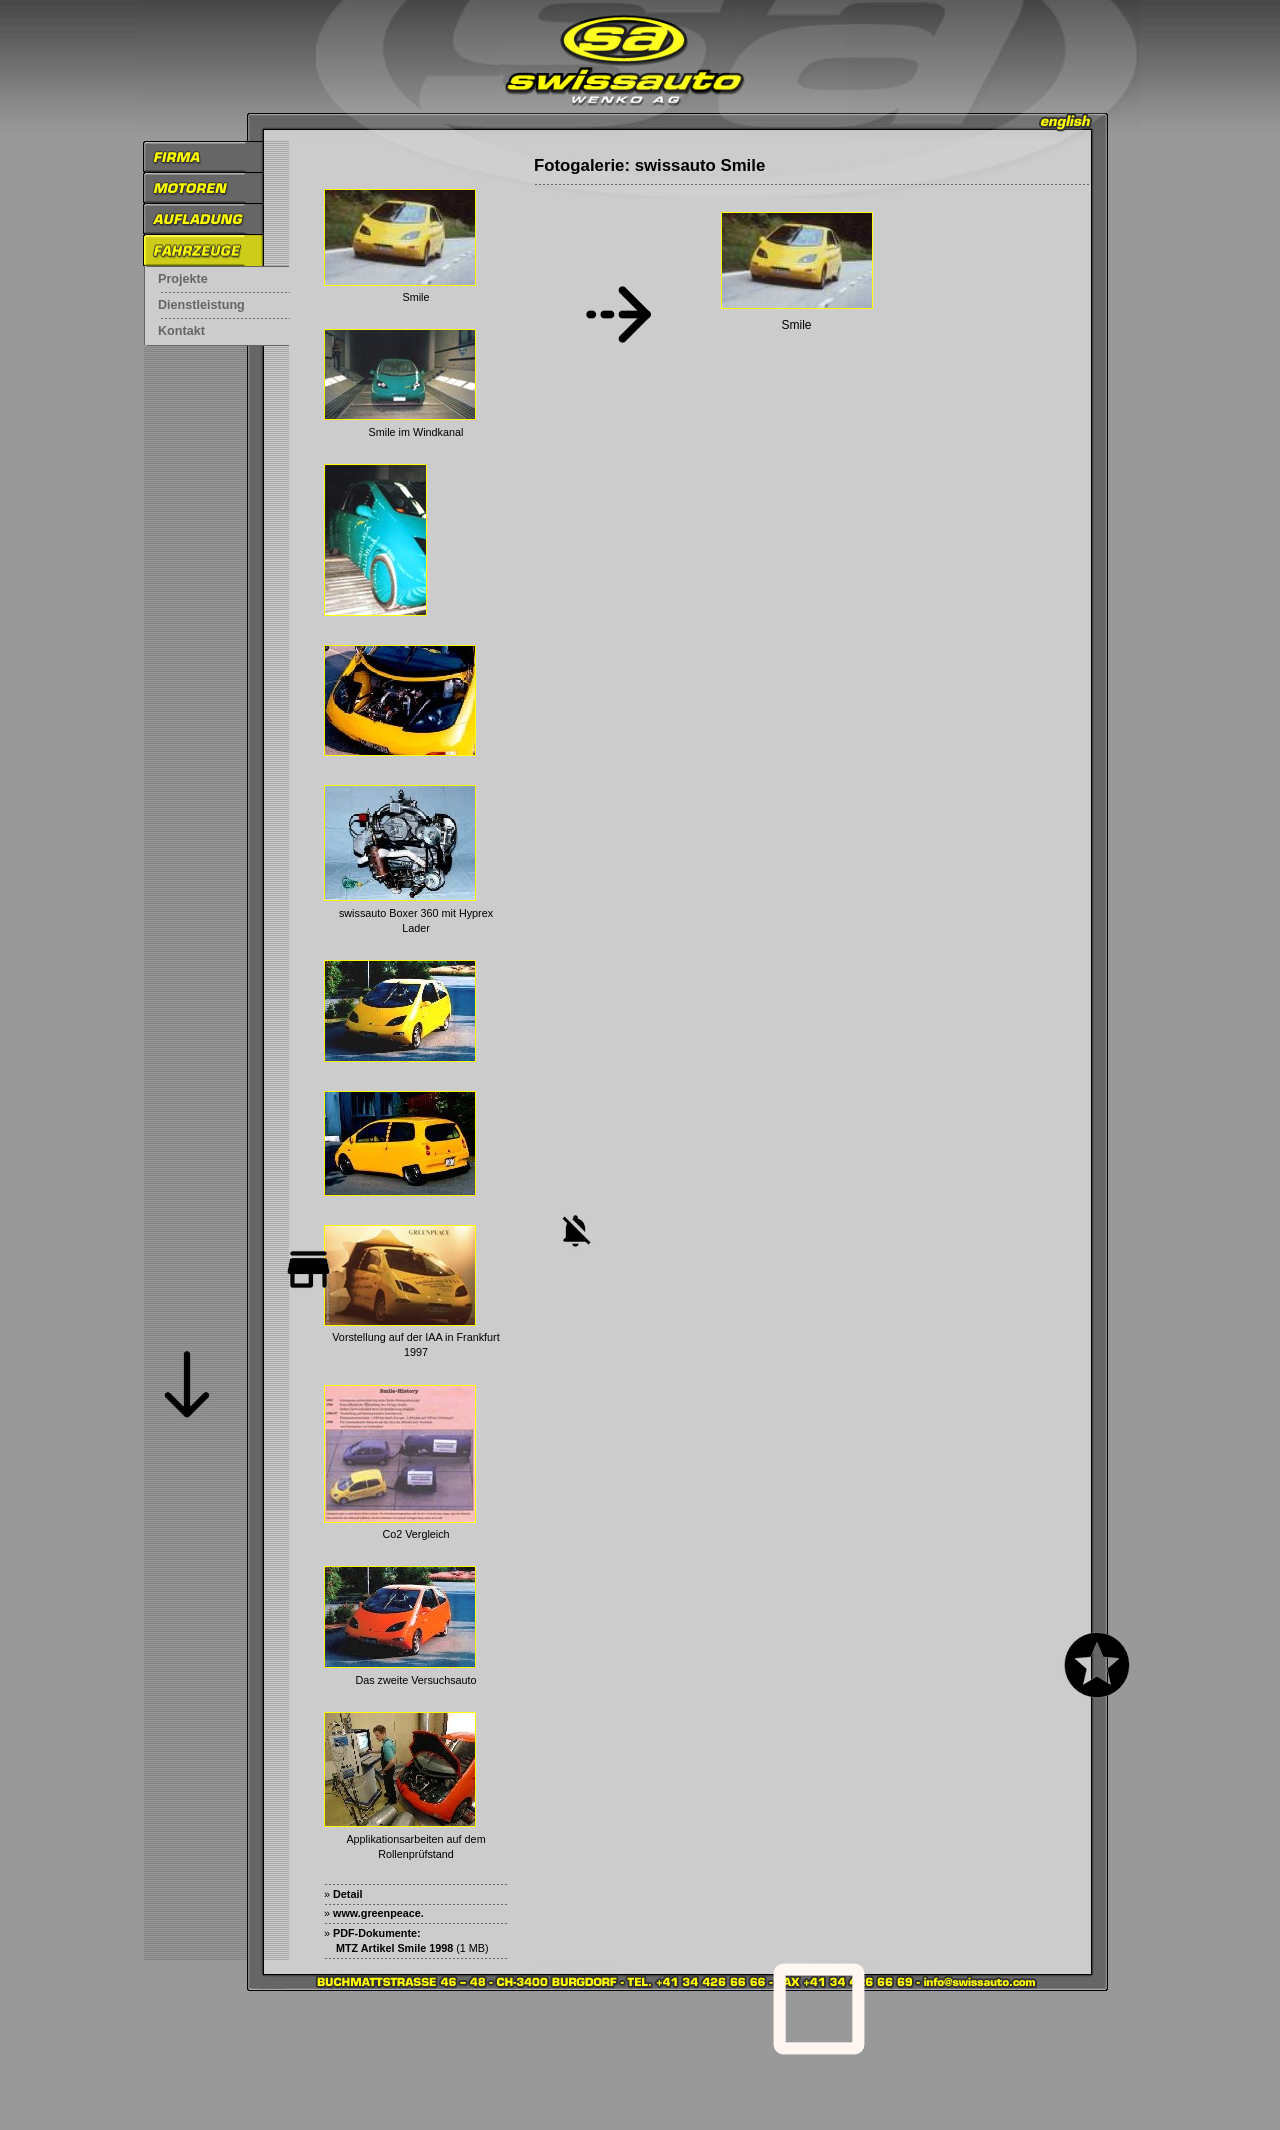  Describe the element at coordinates (618, 314) in the screenshot. I see `continue to the next step` at that location.